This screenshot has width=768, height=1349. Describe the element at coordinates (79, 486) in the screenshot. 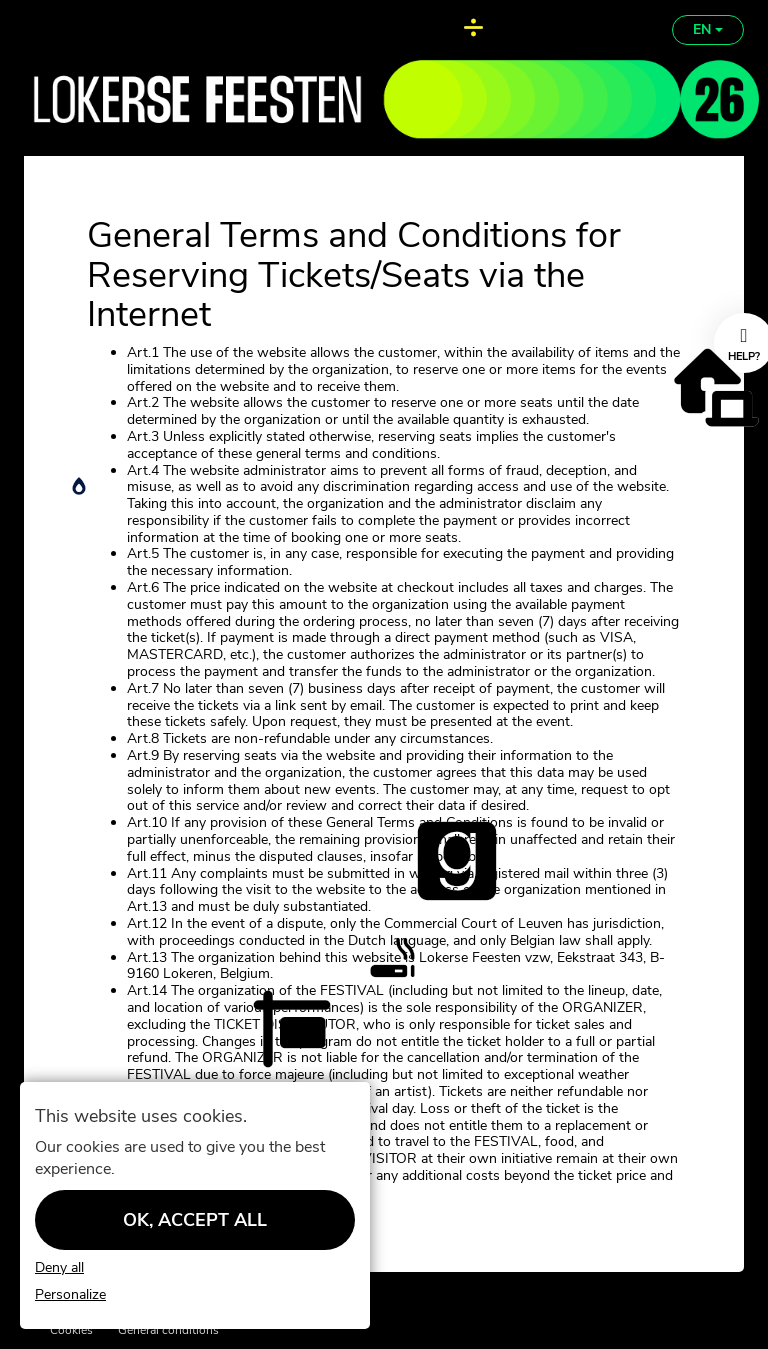

I see `indicates trending or hot content` at that location.